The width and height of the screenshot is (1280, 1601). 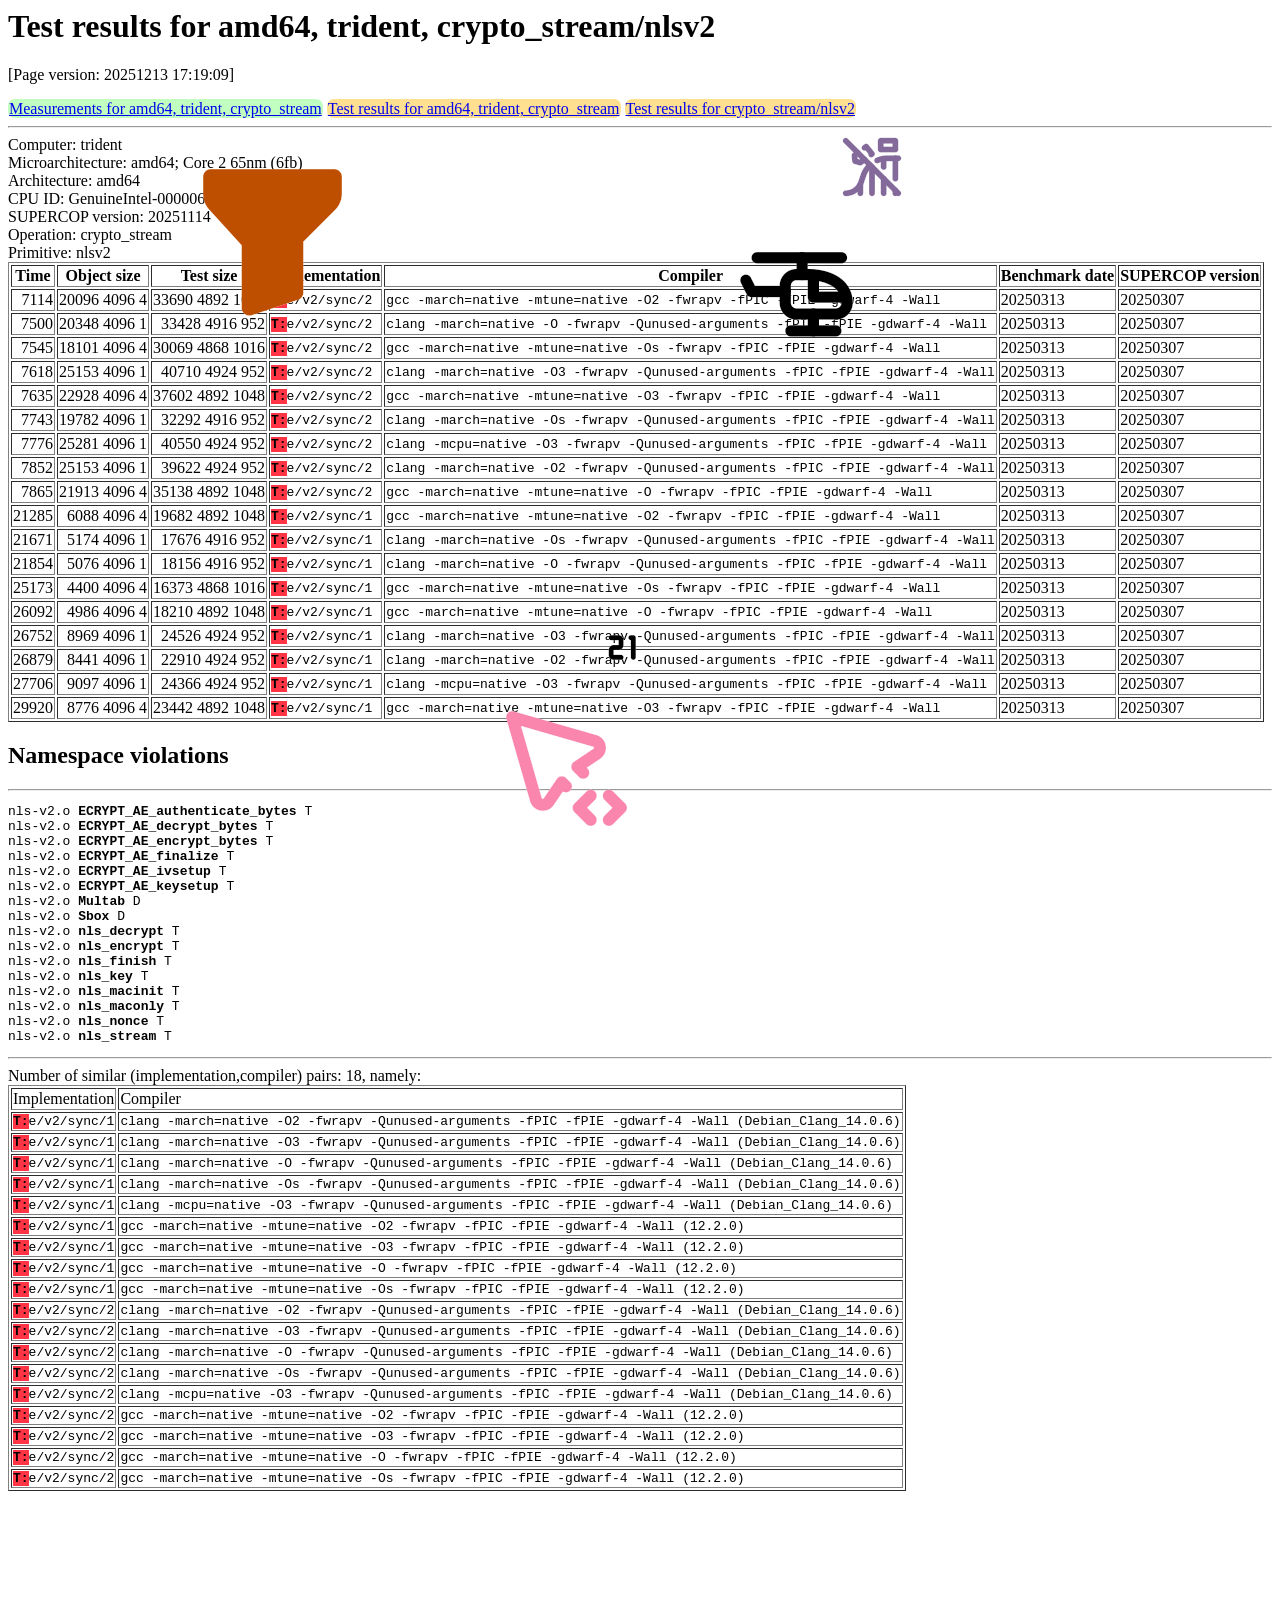 I want to click on rollercoaster ride unavailable or closed, so click(x=872, y=167).